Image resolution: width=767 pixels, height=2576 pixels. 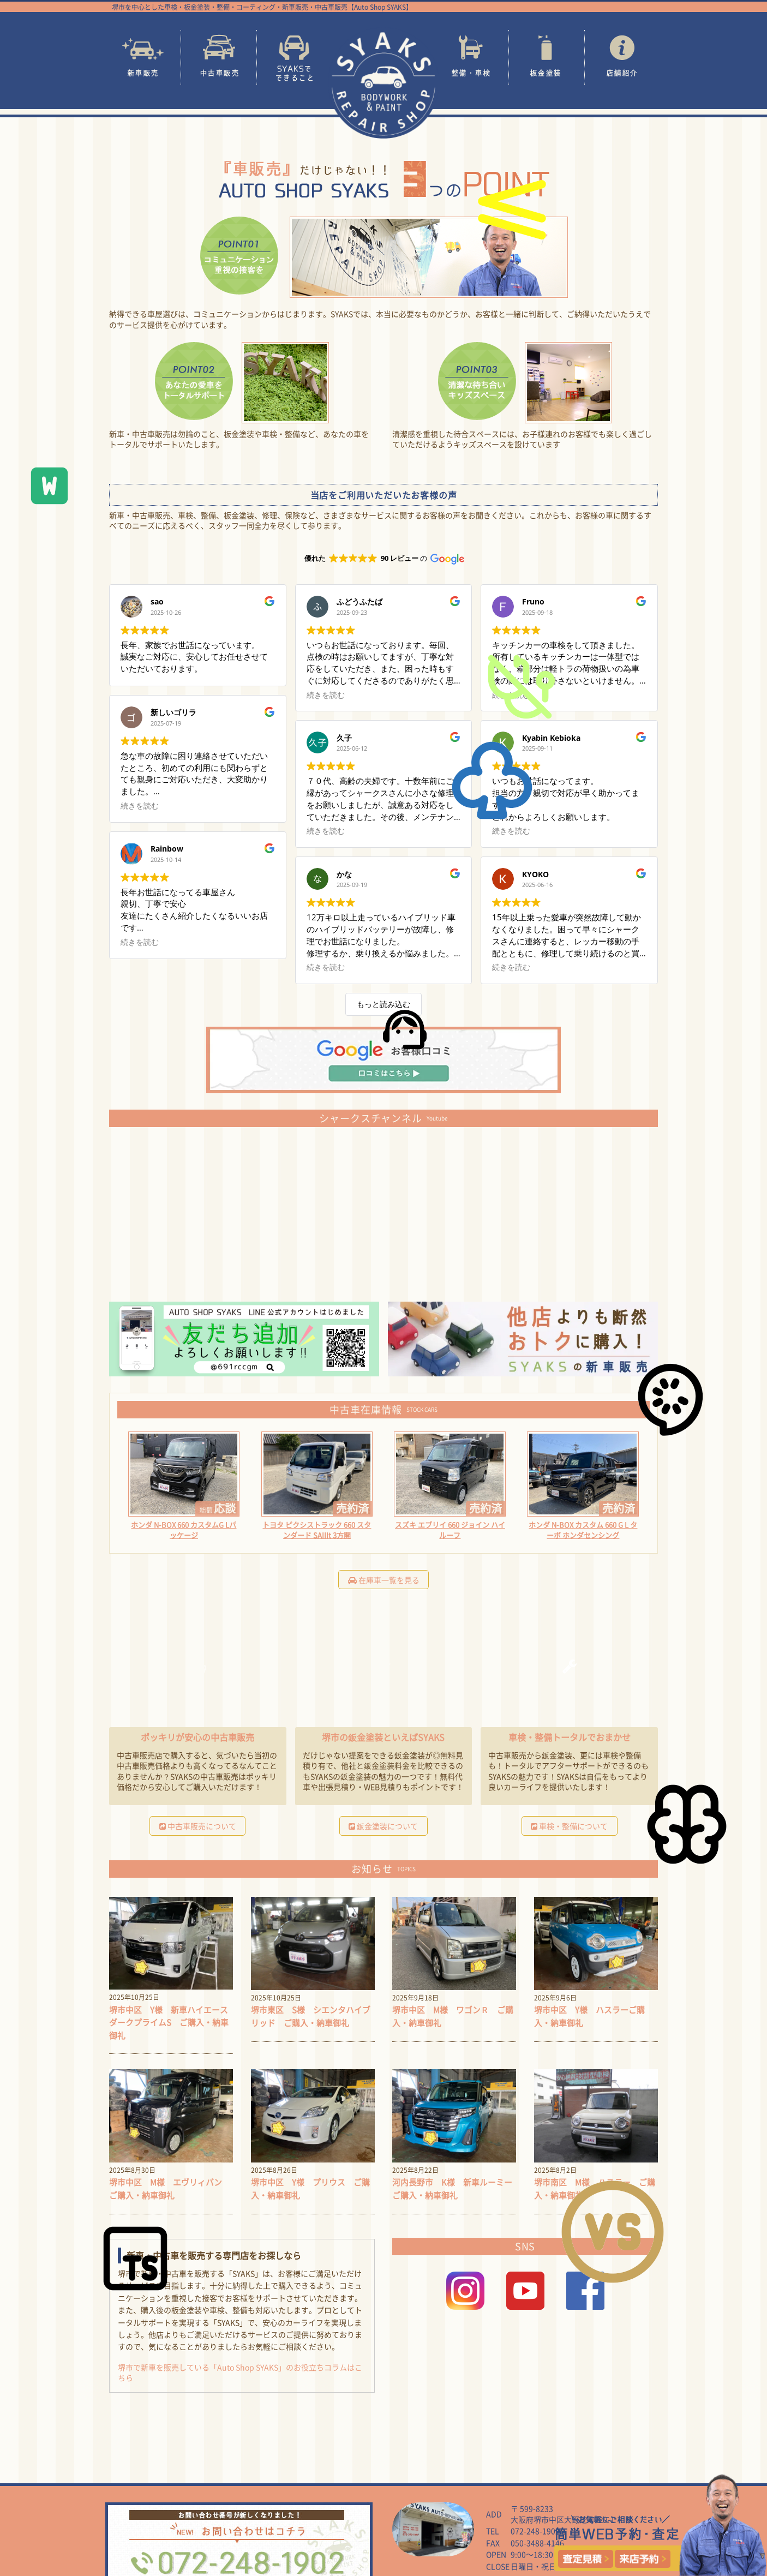 What do you see at coordinates (520, 687) in the screenshot?
I see `medical services unavailable` at bounding box center [520, 687].